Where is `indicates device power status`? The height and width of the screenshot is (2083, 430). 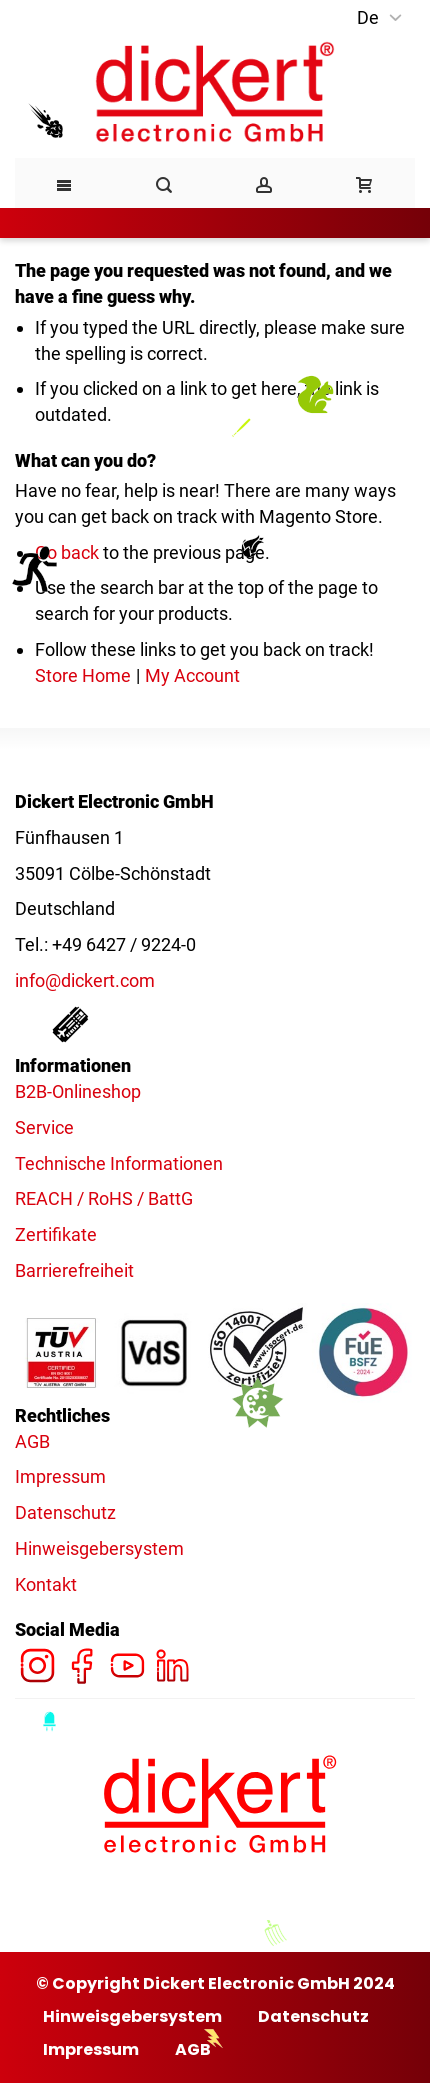
indicates device power status is located at coordinates (49, 1721).